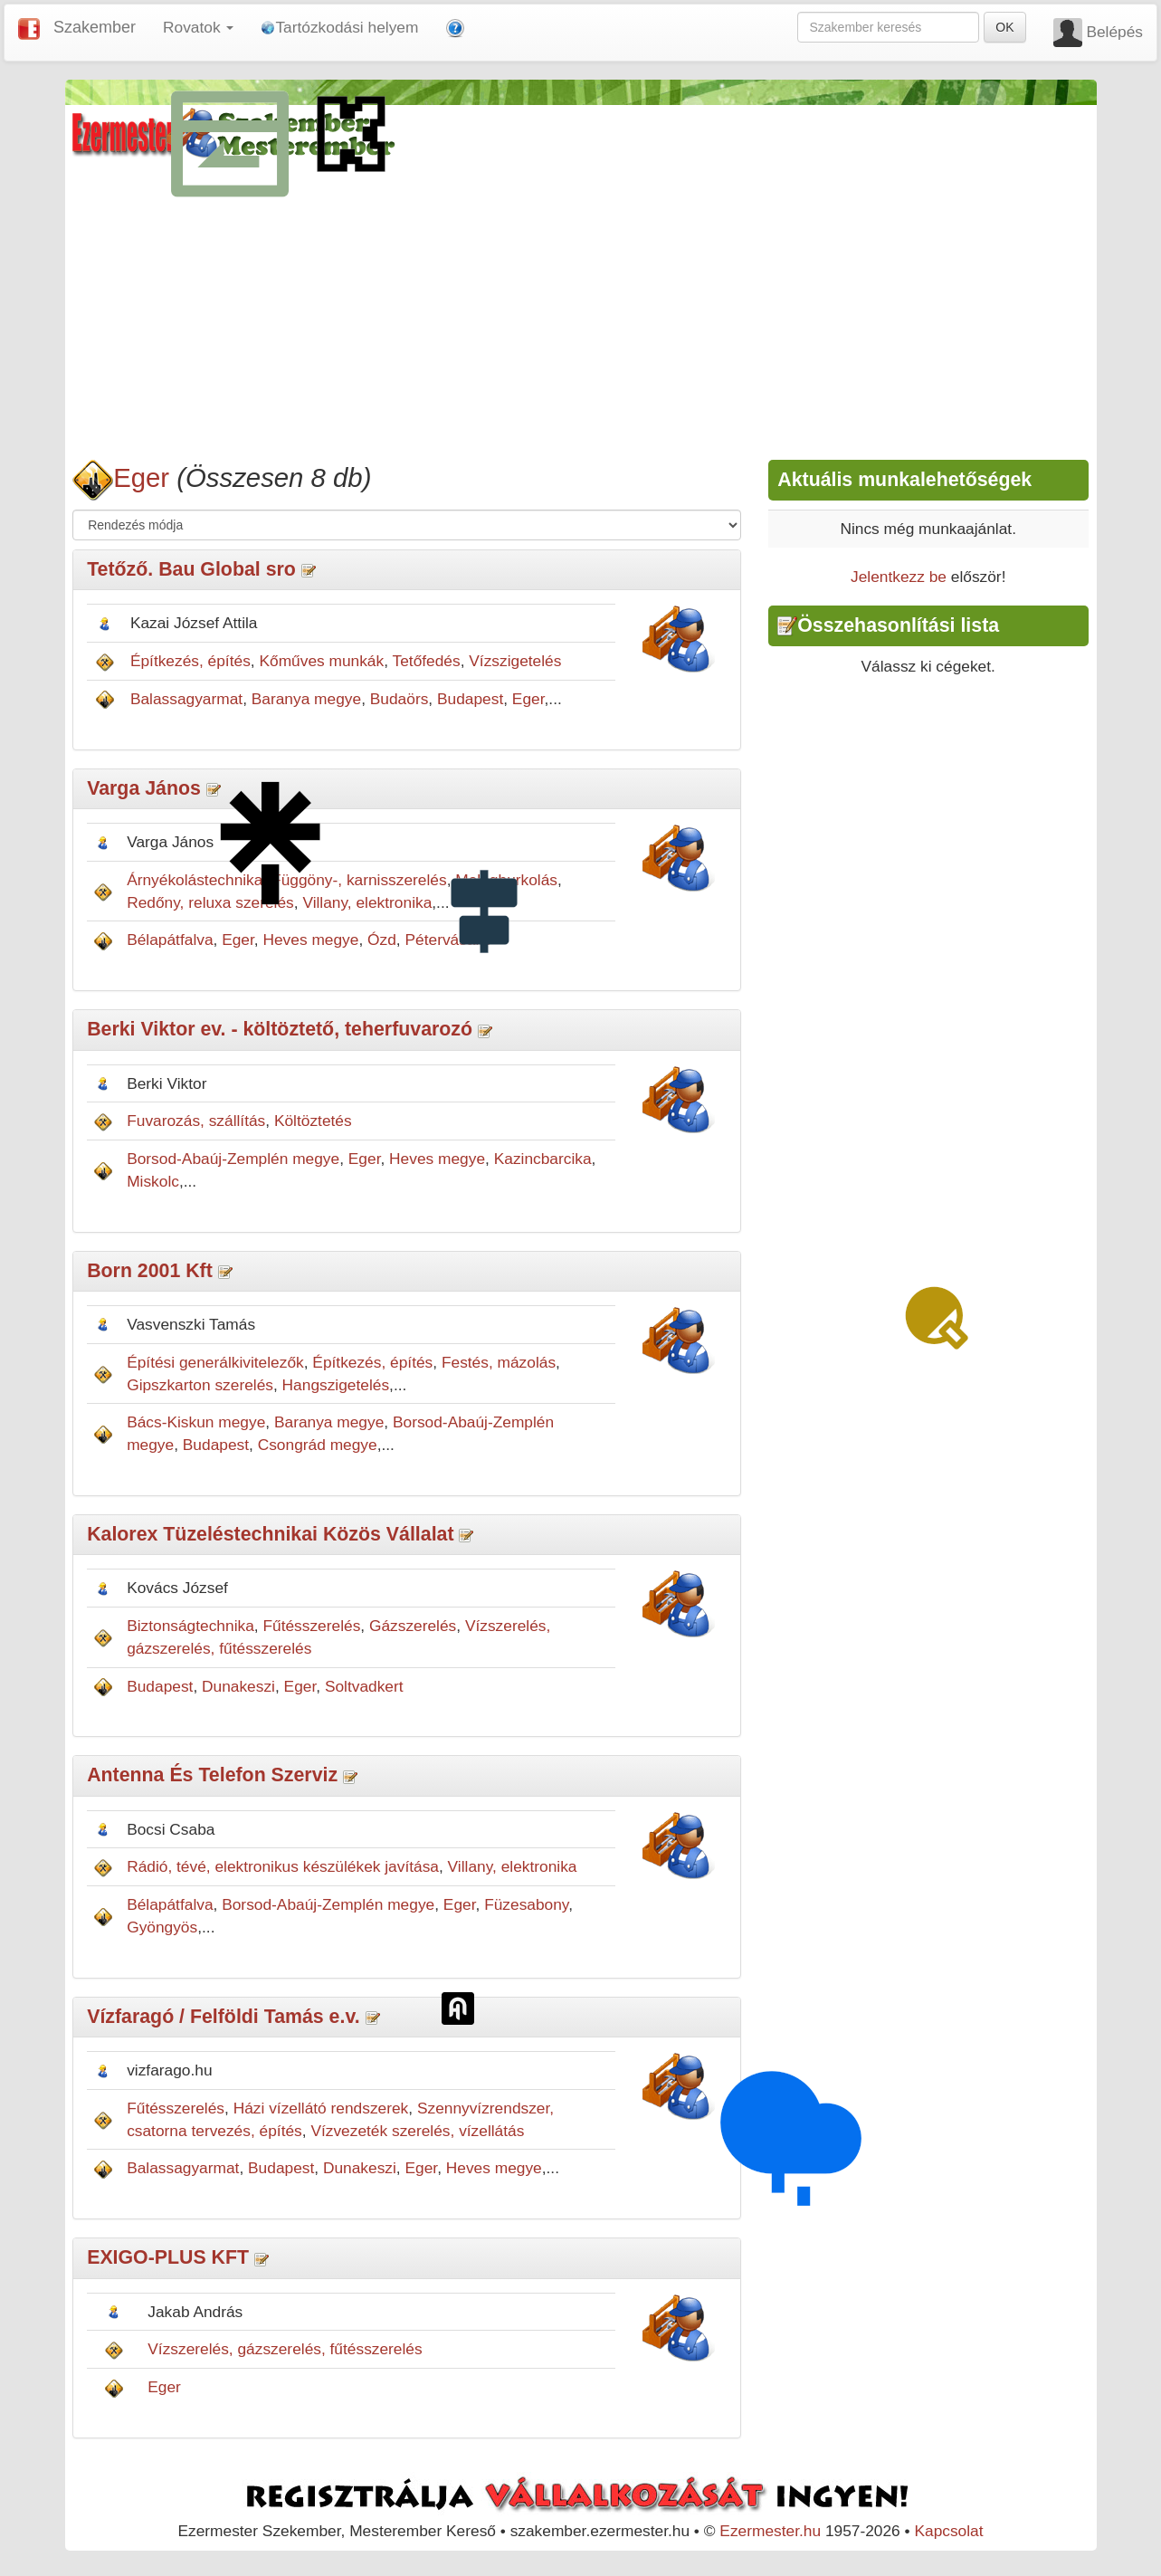 The height and width of the screenshot is (2576, 1161). I want to click on visit linktree profile, so click(266, 843).